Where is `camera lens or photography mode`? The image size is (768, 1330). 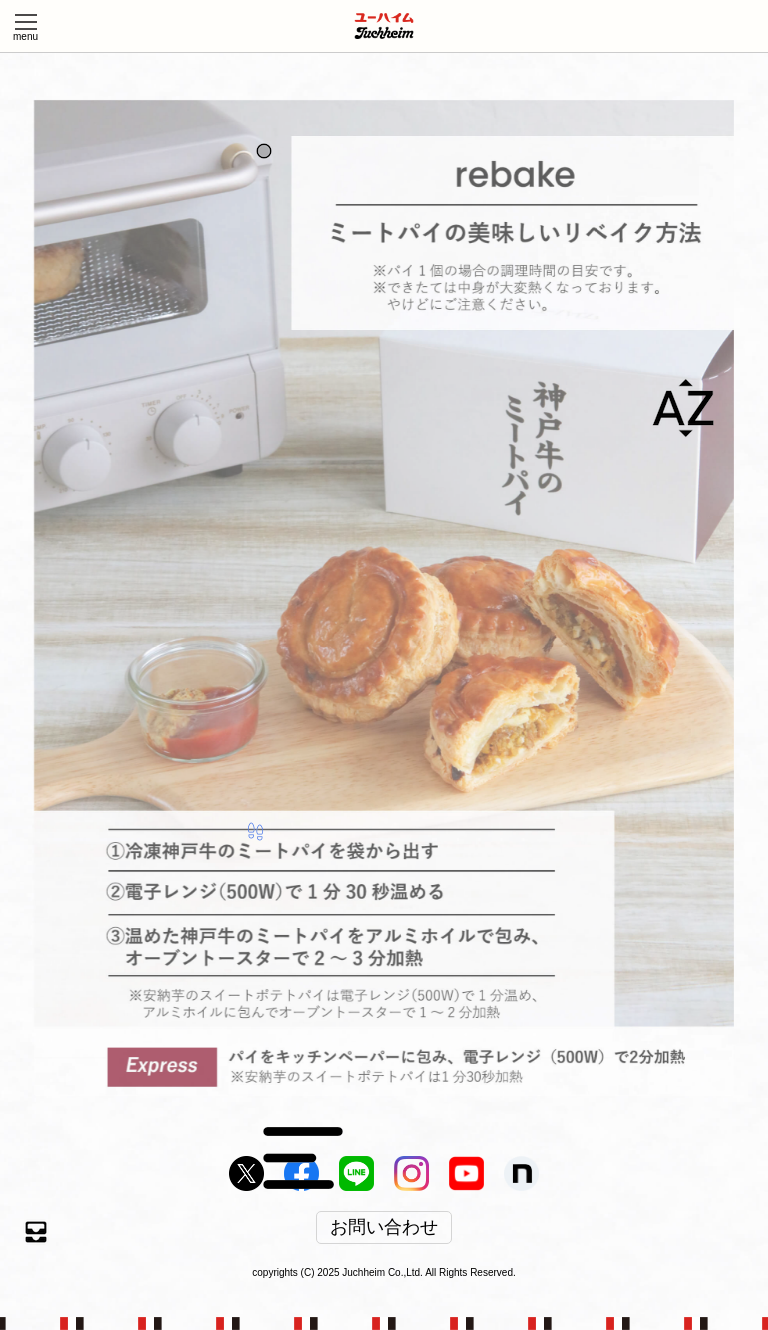 camera lens or photography mode is located at coordinates (264, 151).